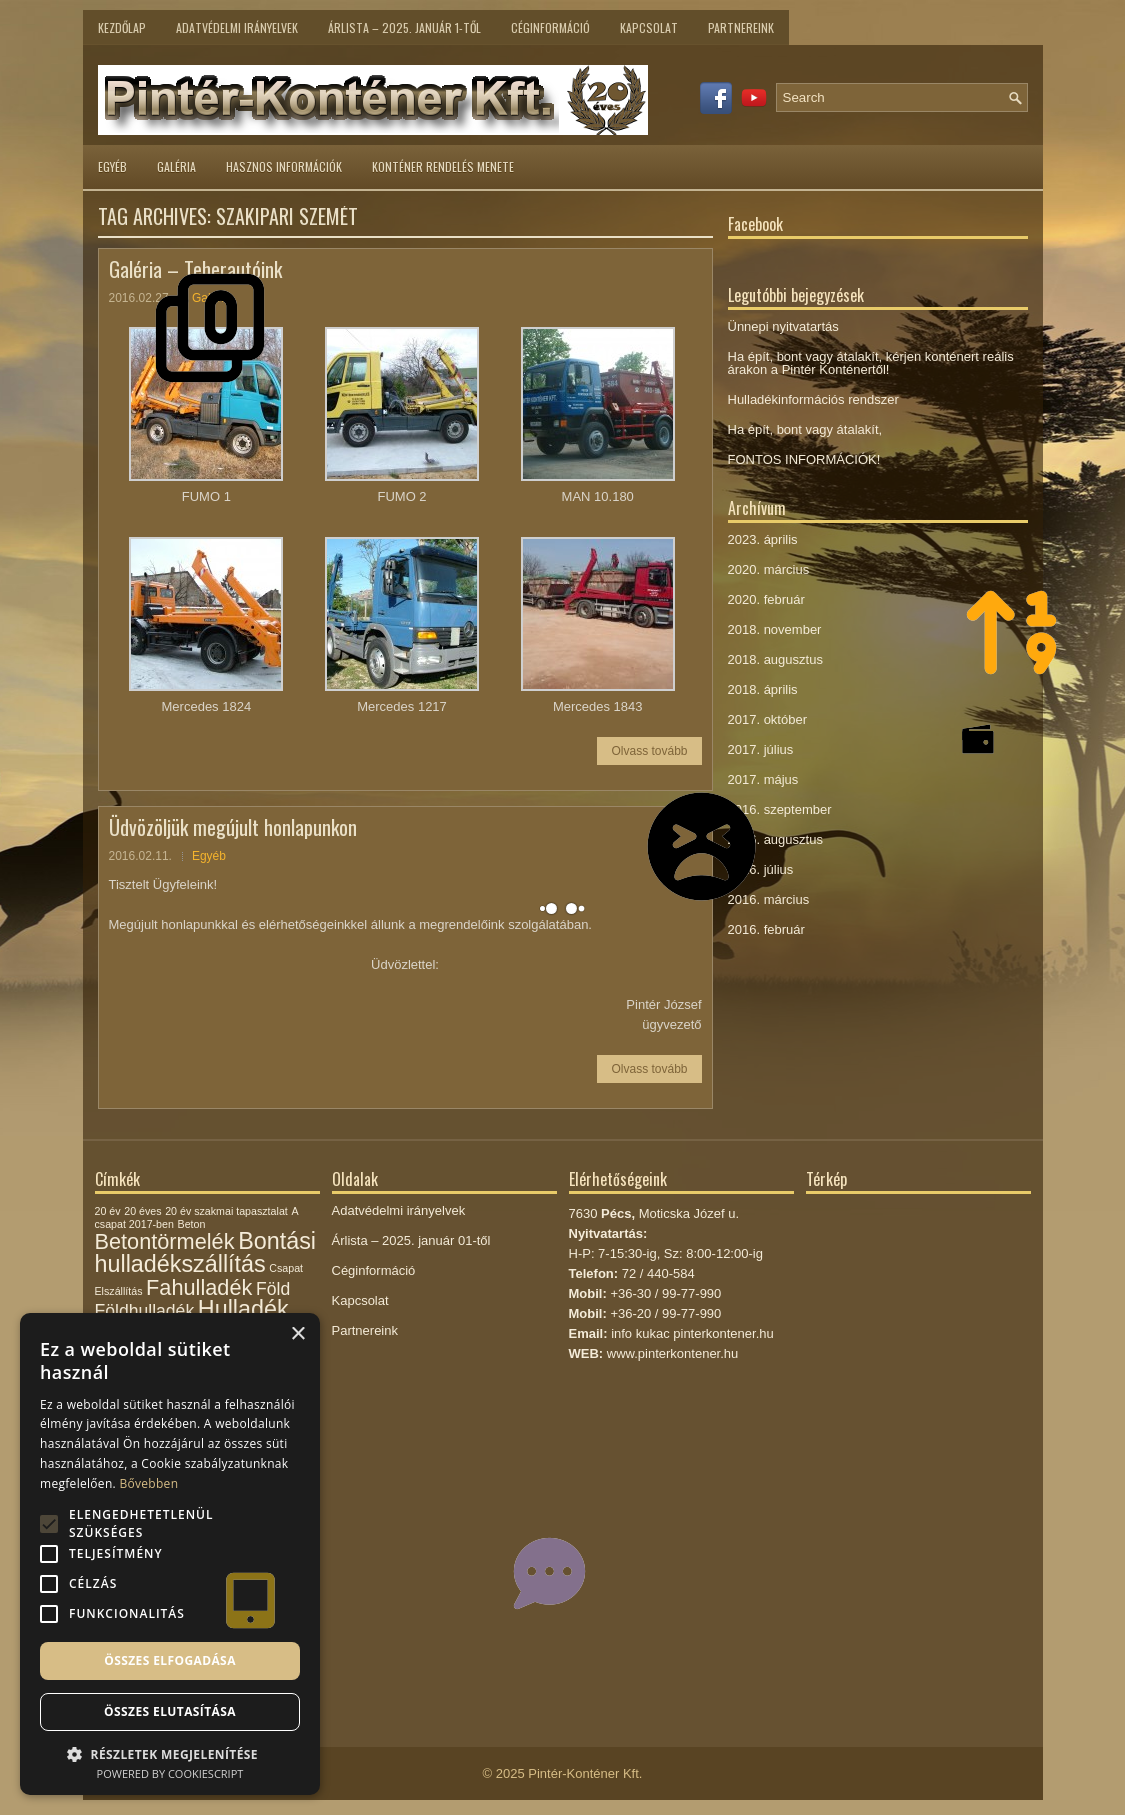  What do you see at coordinates (250, 1600) in the screenshot?
I see `switch to tablet view or layout` at bounding box center [250, 1600].